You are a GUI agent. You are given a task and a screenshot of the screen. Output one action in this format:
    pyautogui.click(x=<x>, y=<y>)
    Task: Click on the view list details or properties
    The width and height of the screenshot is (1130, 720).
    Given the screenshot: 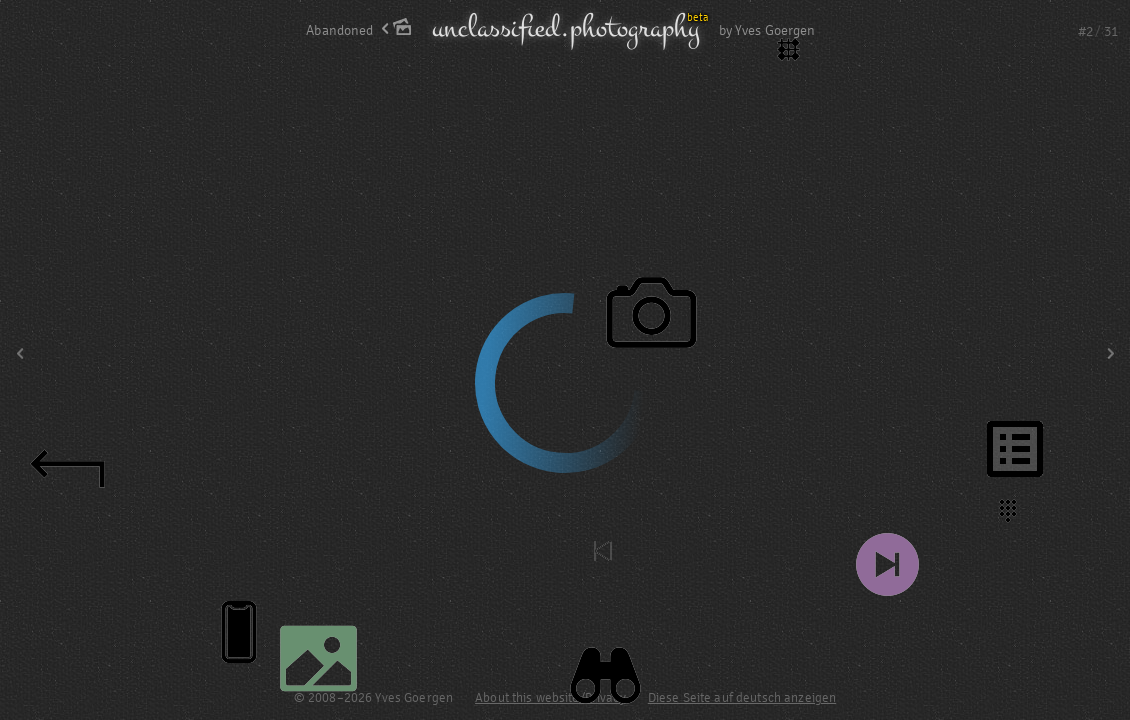 What is the action you would take?
    pyautogui.click(x=1015, y=449)
    